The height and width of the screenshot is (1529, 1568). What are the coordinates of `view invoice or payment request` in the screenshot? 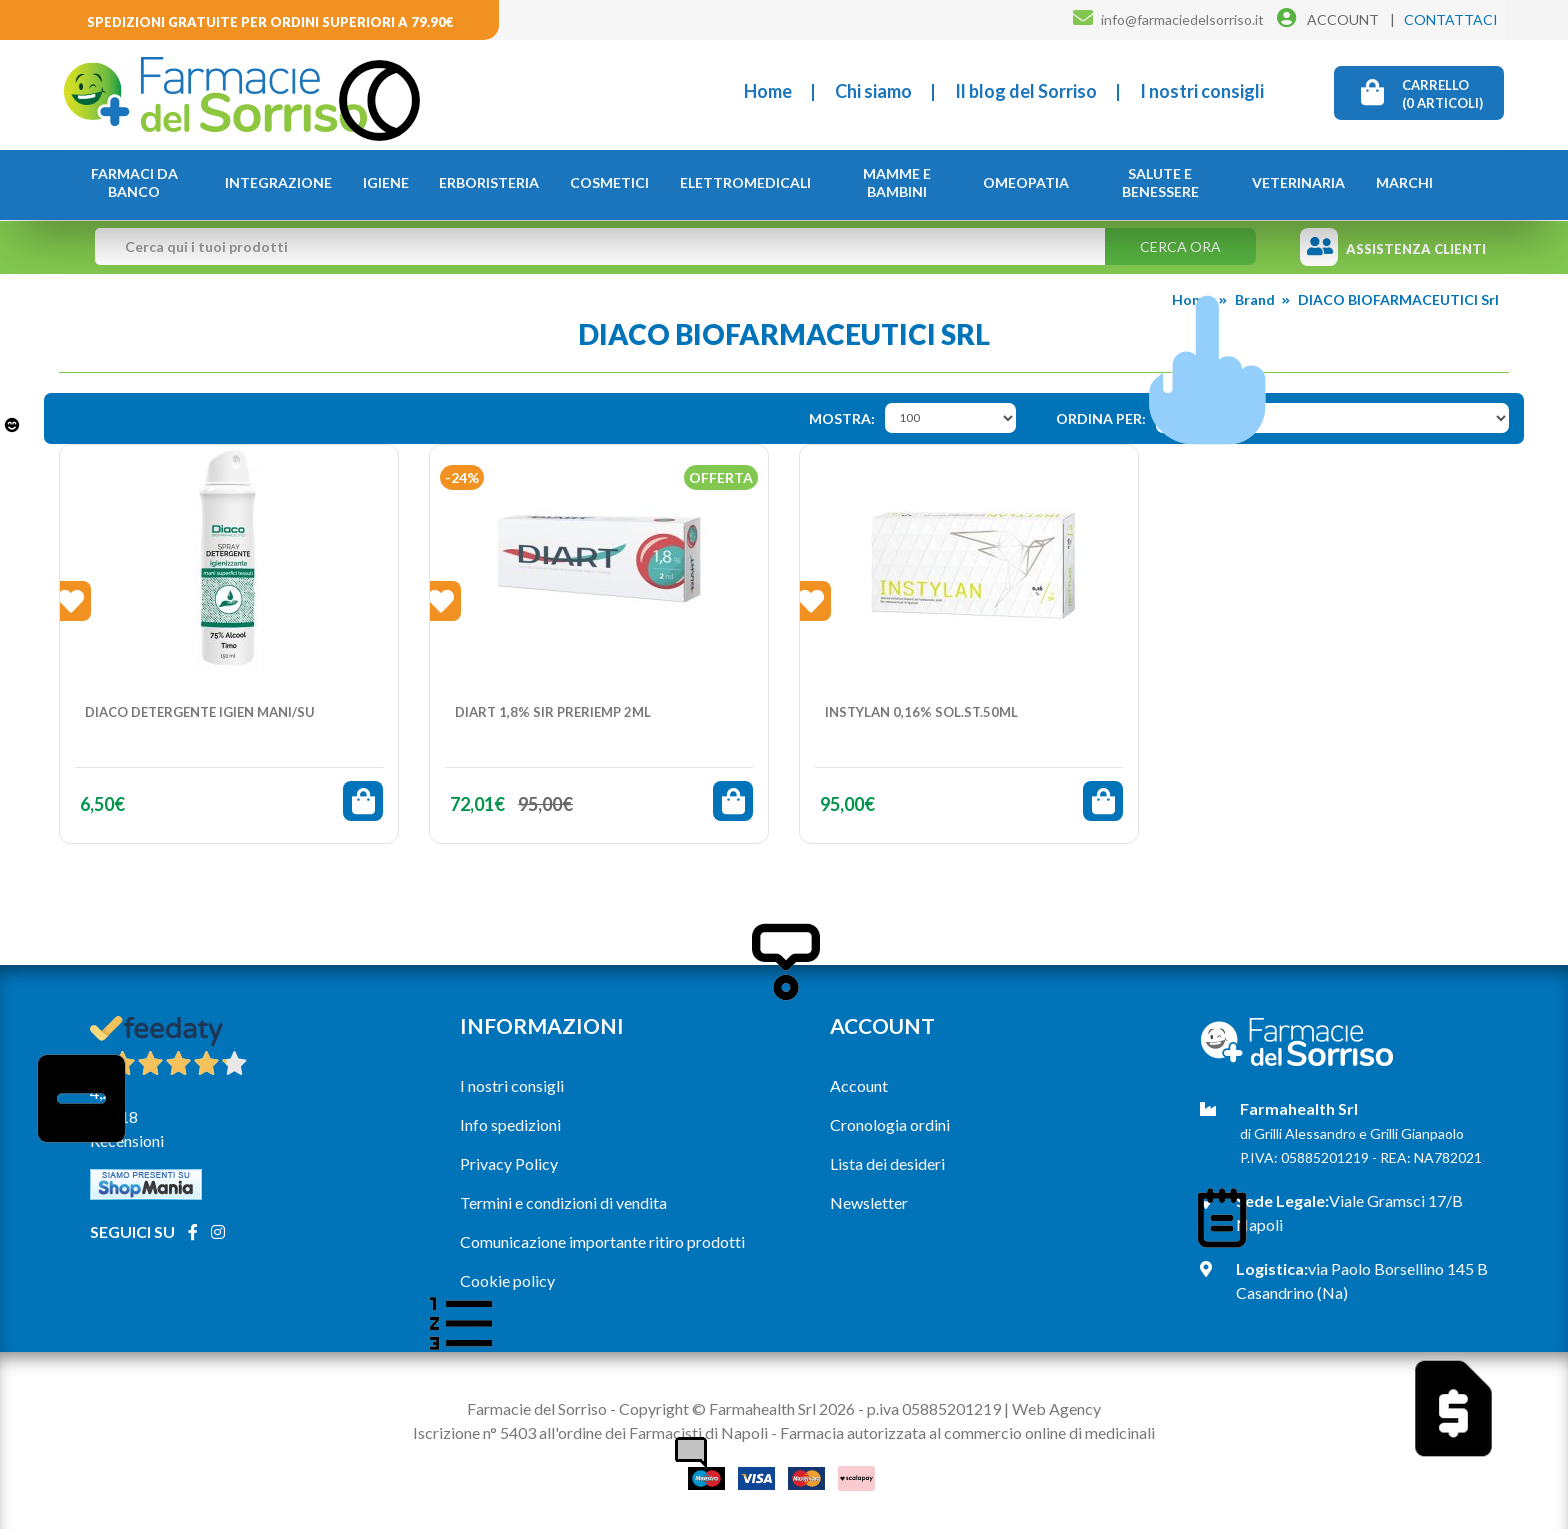 It's located at (1453, 1408).